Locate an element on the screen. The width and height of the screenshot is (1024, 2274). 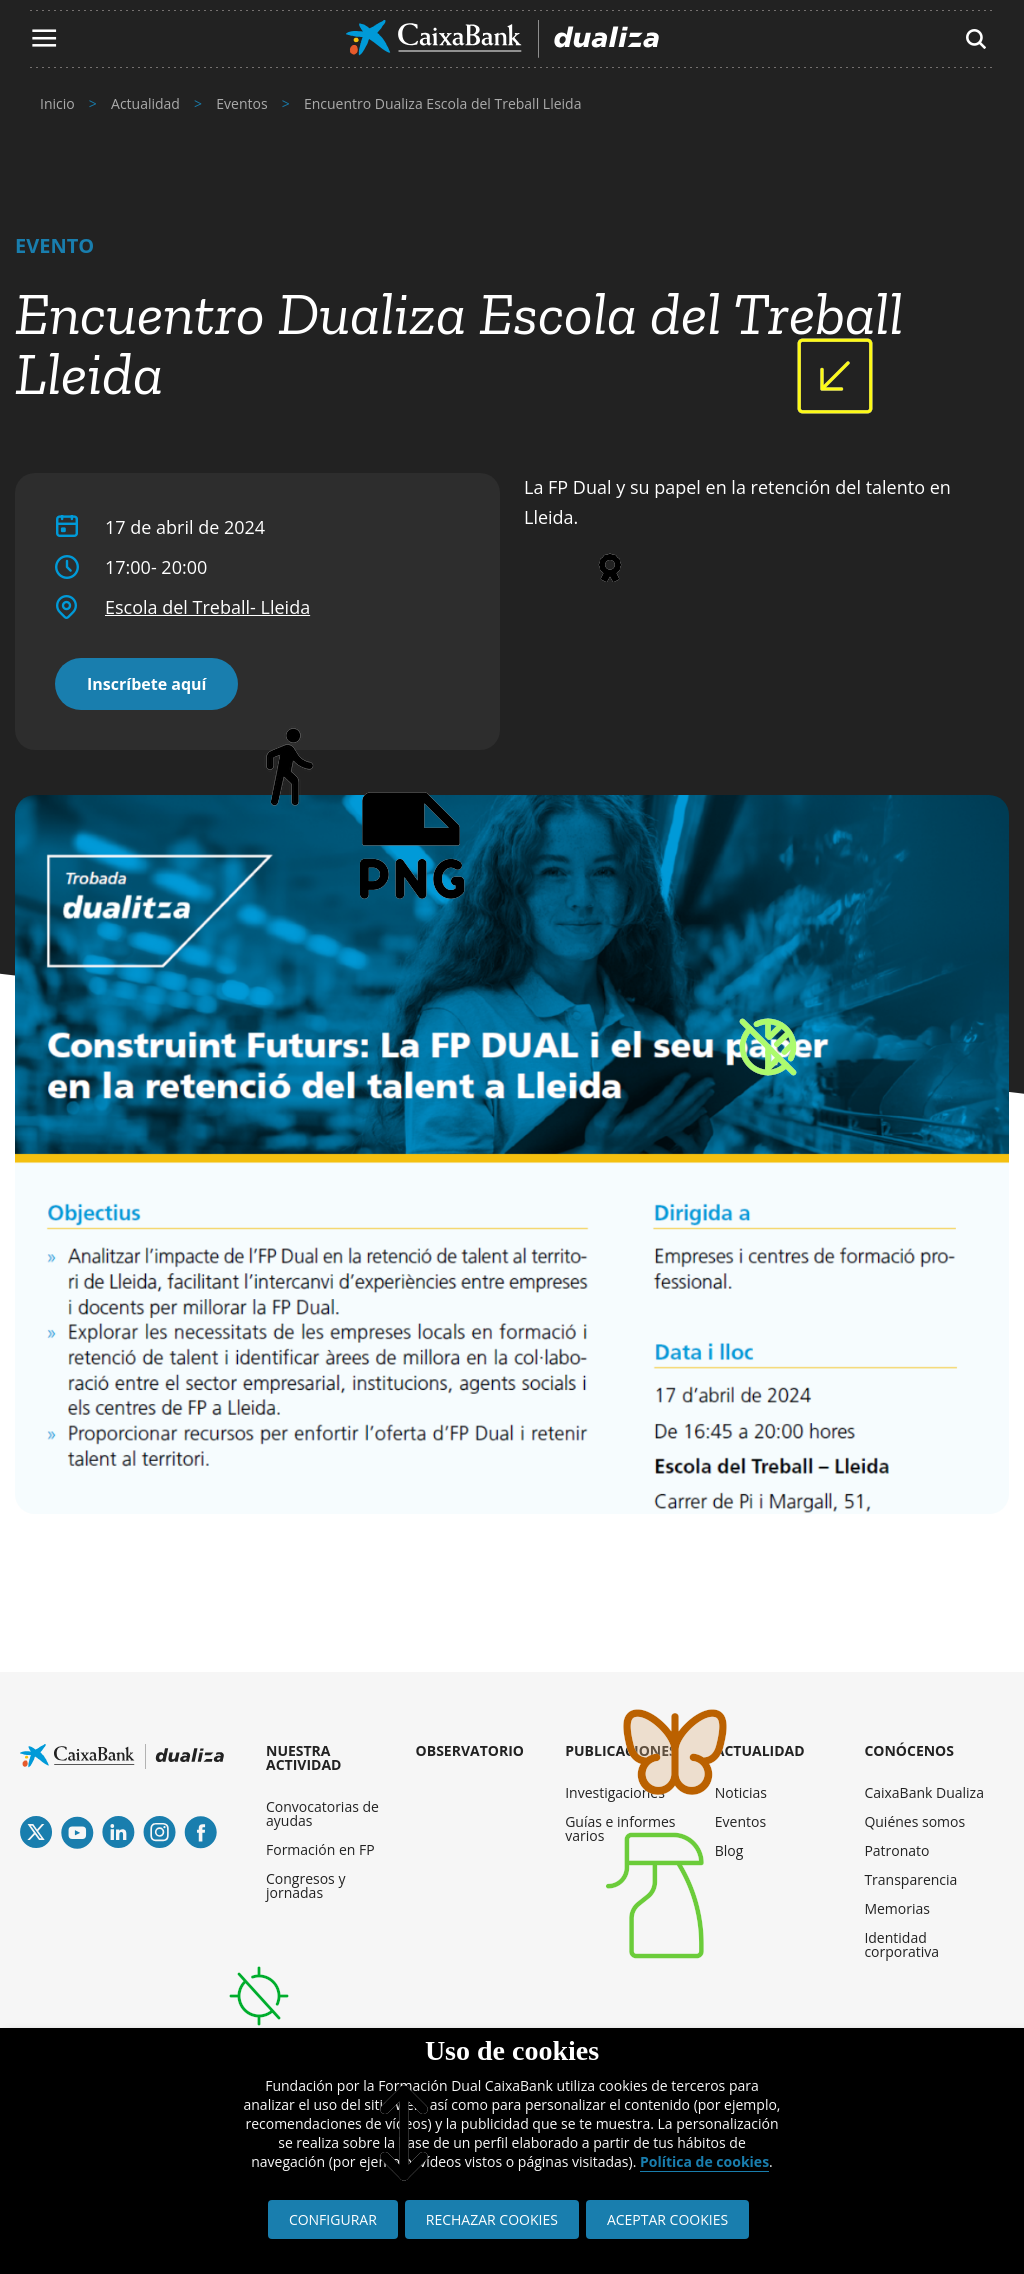
indicates a transformation or metamorphosis feature is located at coordinates (675, 1750).